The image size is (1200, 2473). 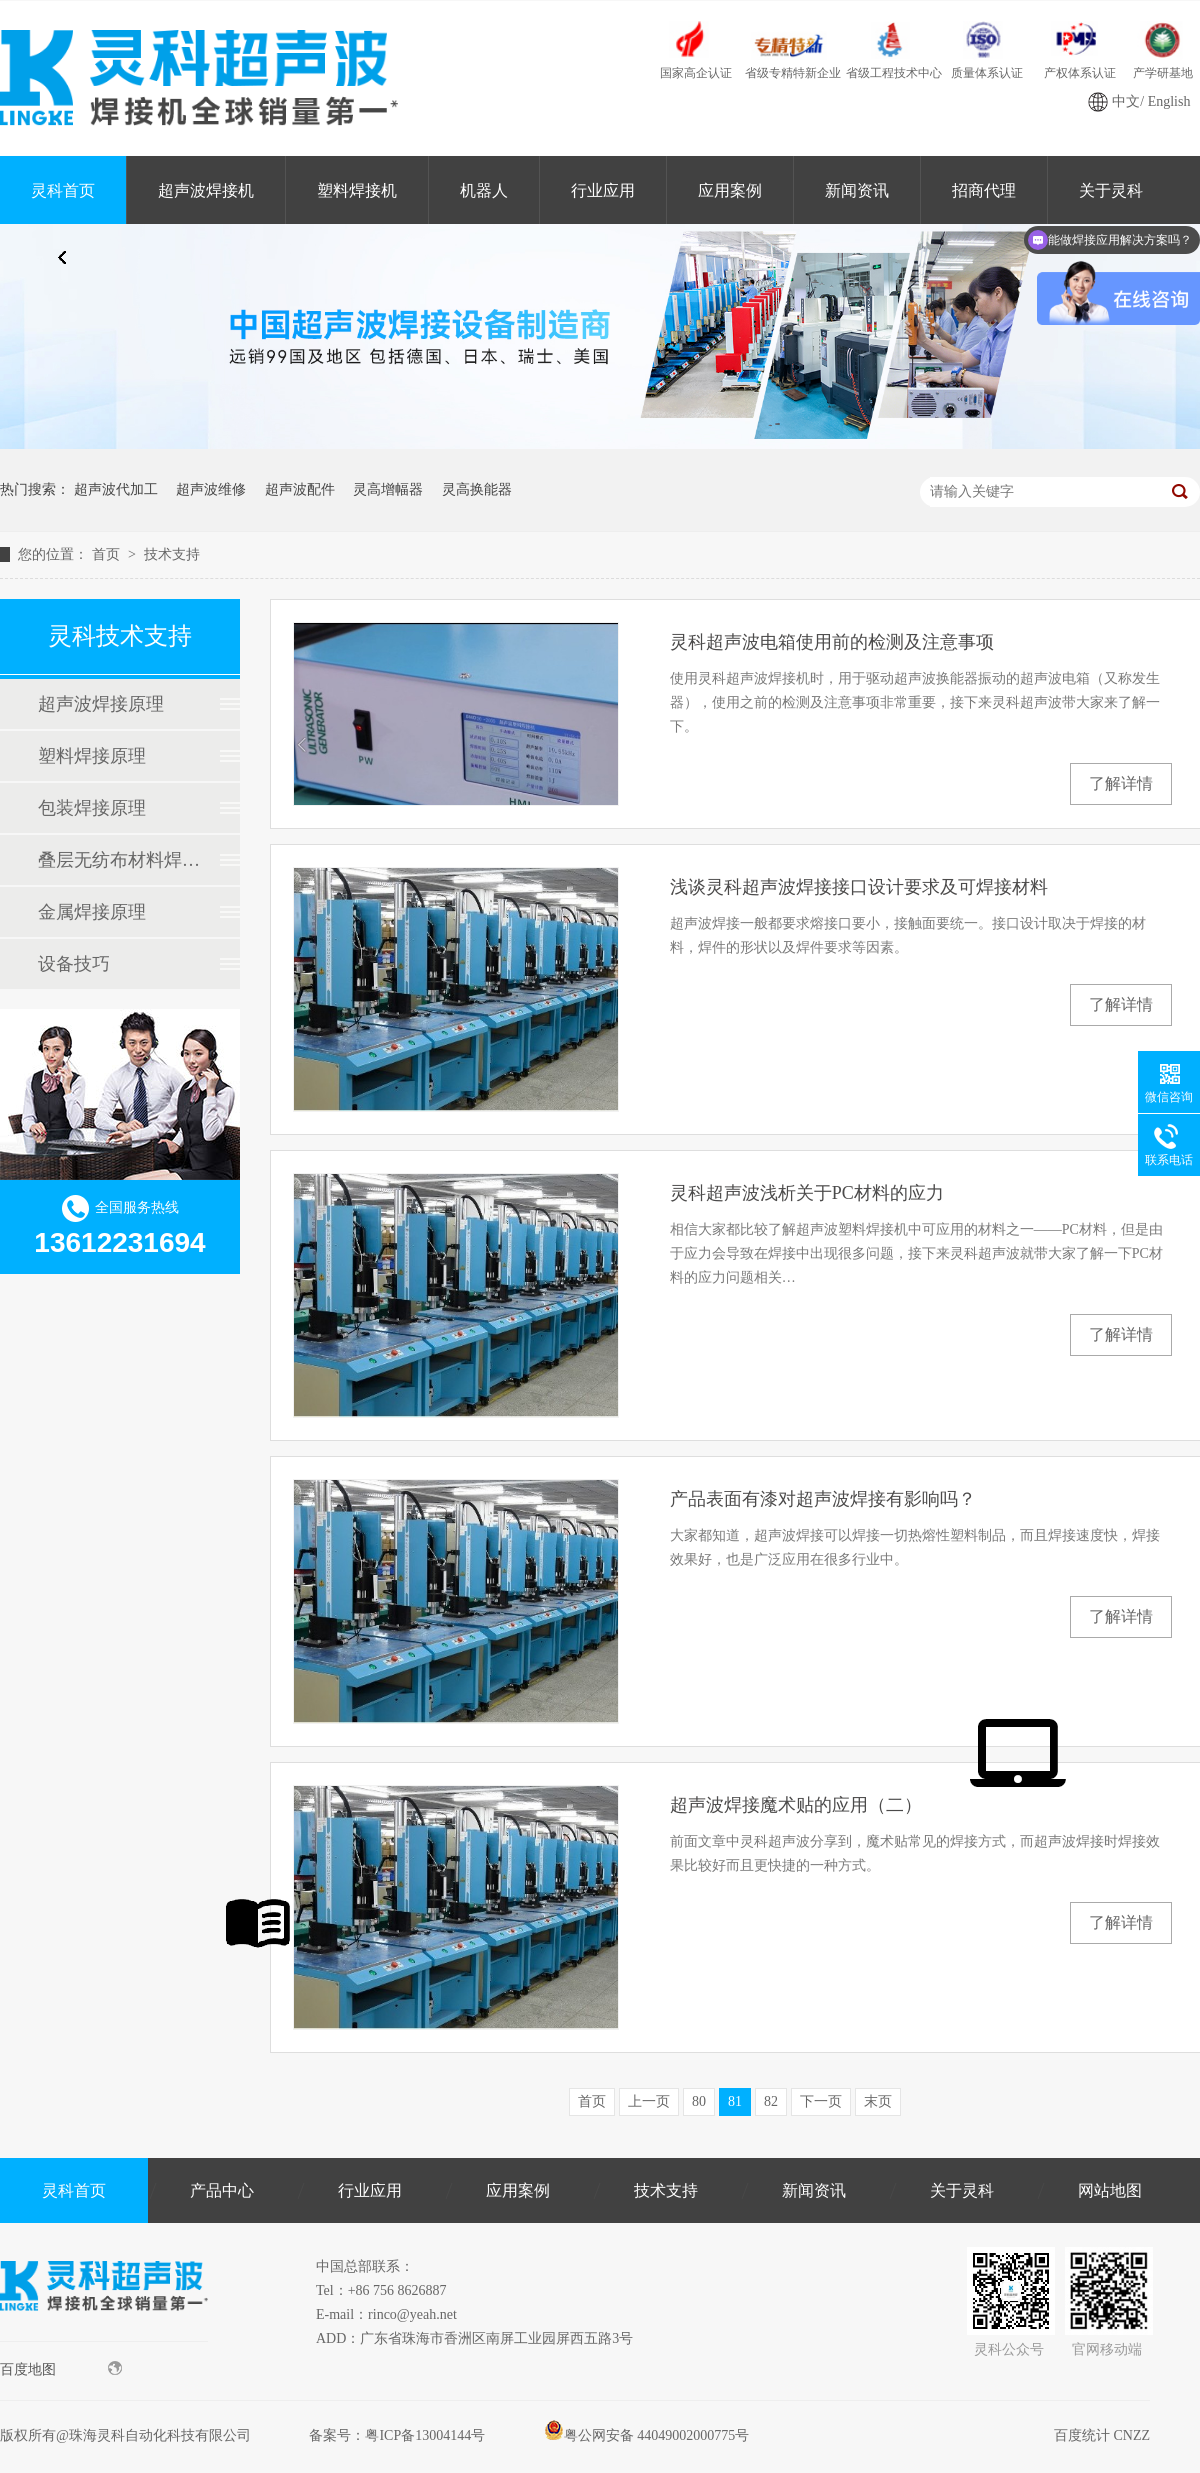 I want to click on open menu or documentation, so click(x=258, y=1921).